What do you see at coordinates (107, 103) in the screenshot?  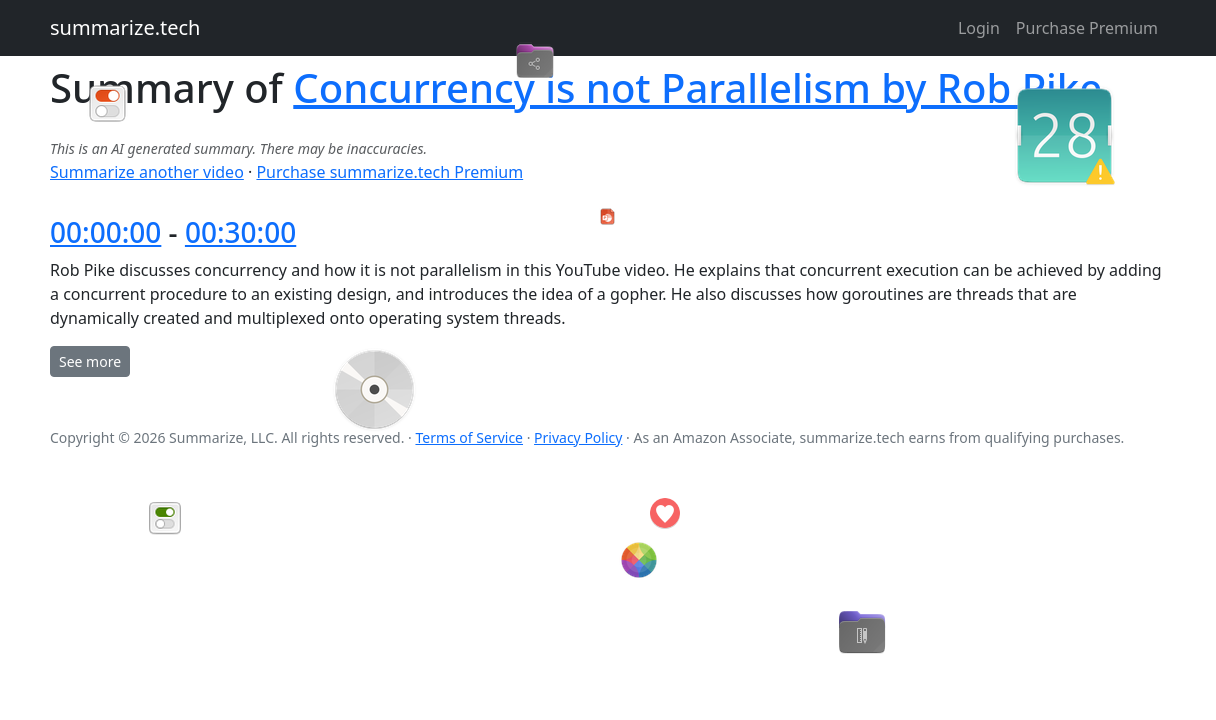 I see `open gnome tweaks to customize system settings` at bounding box center [107, 103].